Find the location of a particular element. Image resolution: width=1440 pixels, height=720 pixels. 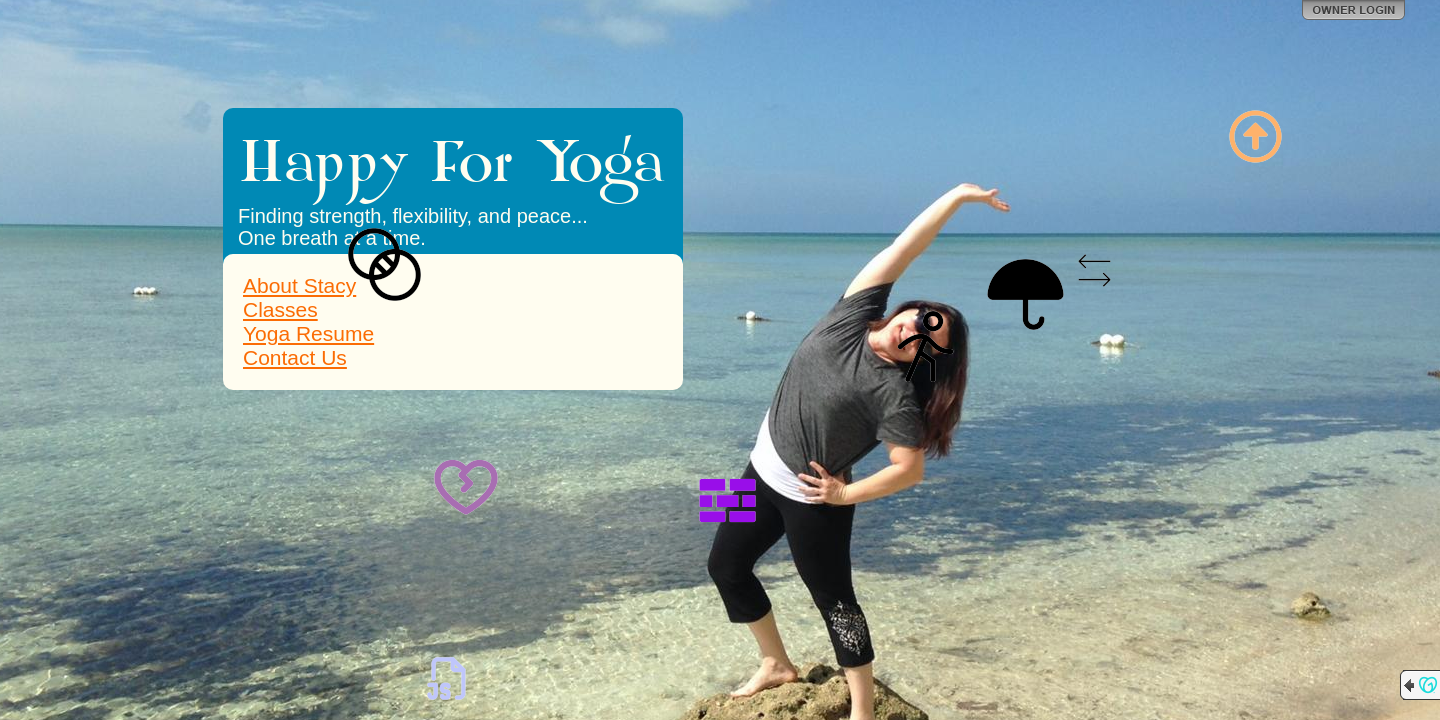

apply intersection operation to selected shapes is located at coordinates (384, 264).